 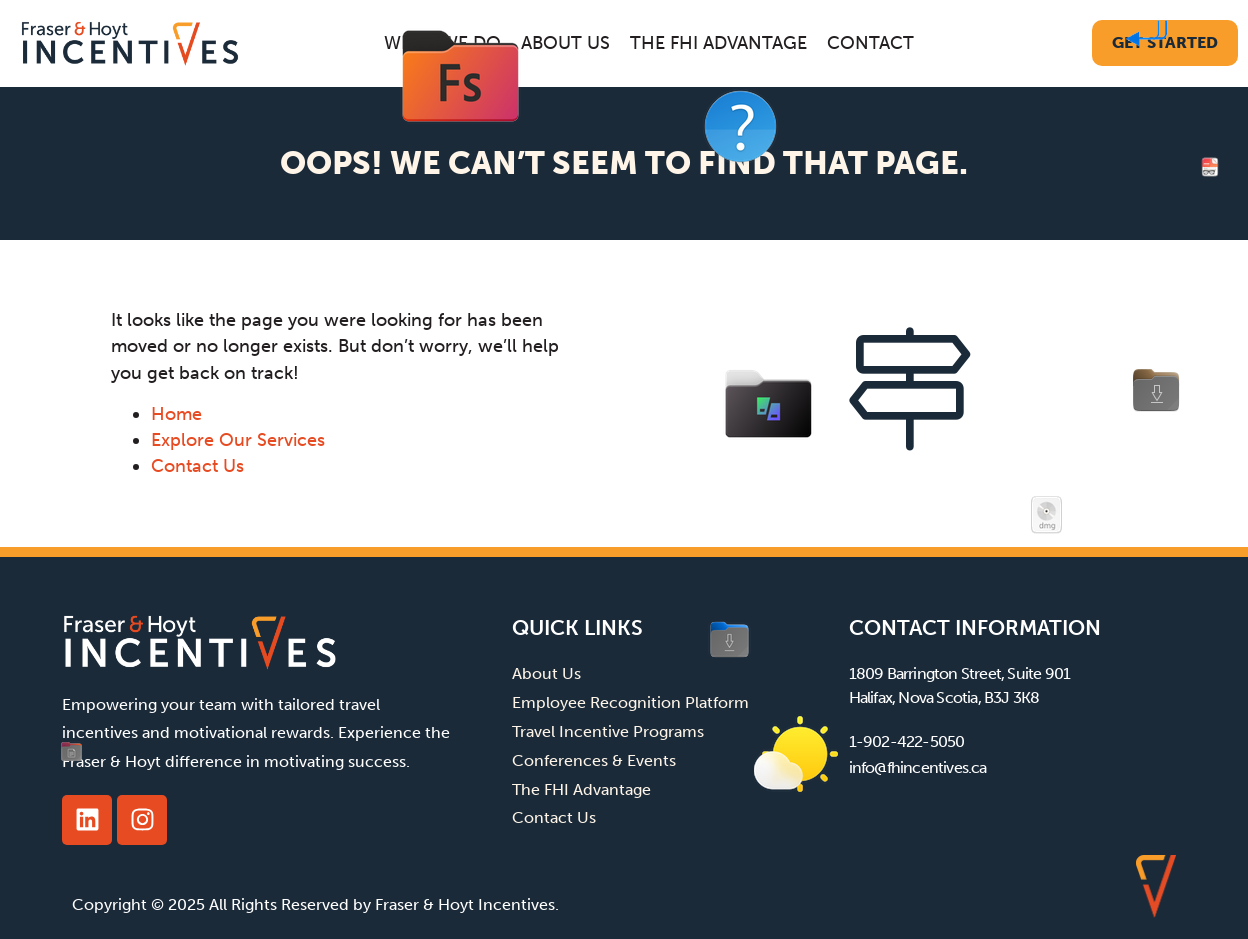 What do you see at coordinates (740, 126) in the screenshot?
I see `access help or frequently asked questions` at bounding box center [740, 126].